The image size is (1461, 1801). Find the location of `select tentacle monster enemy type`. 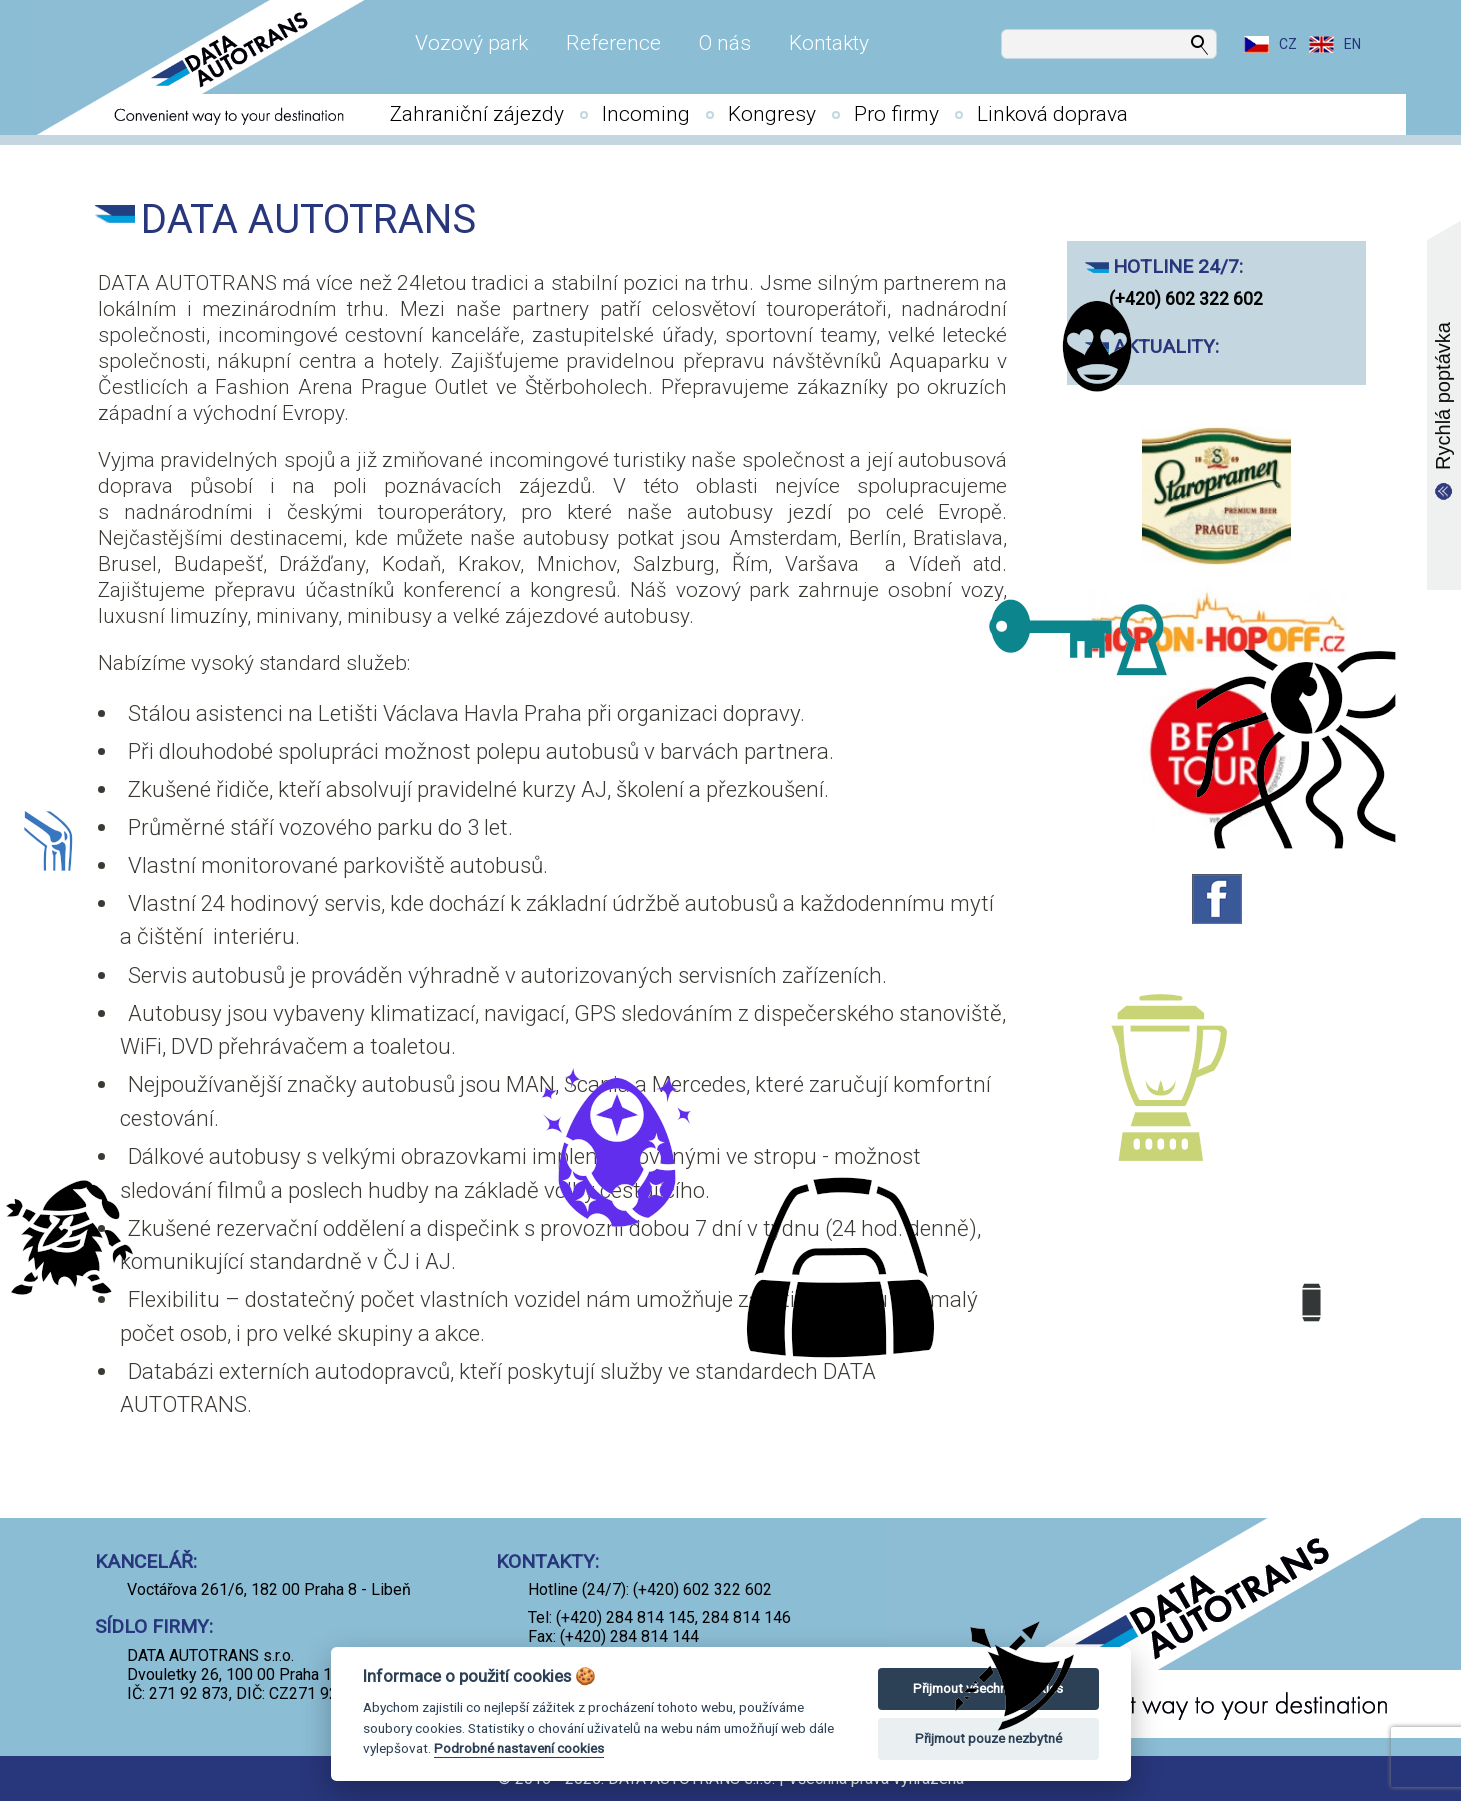

select tentacle monster enemy type is located at coordinates (1296, 749).